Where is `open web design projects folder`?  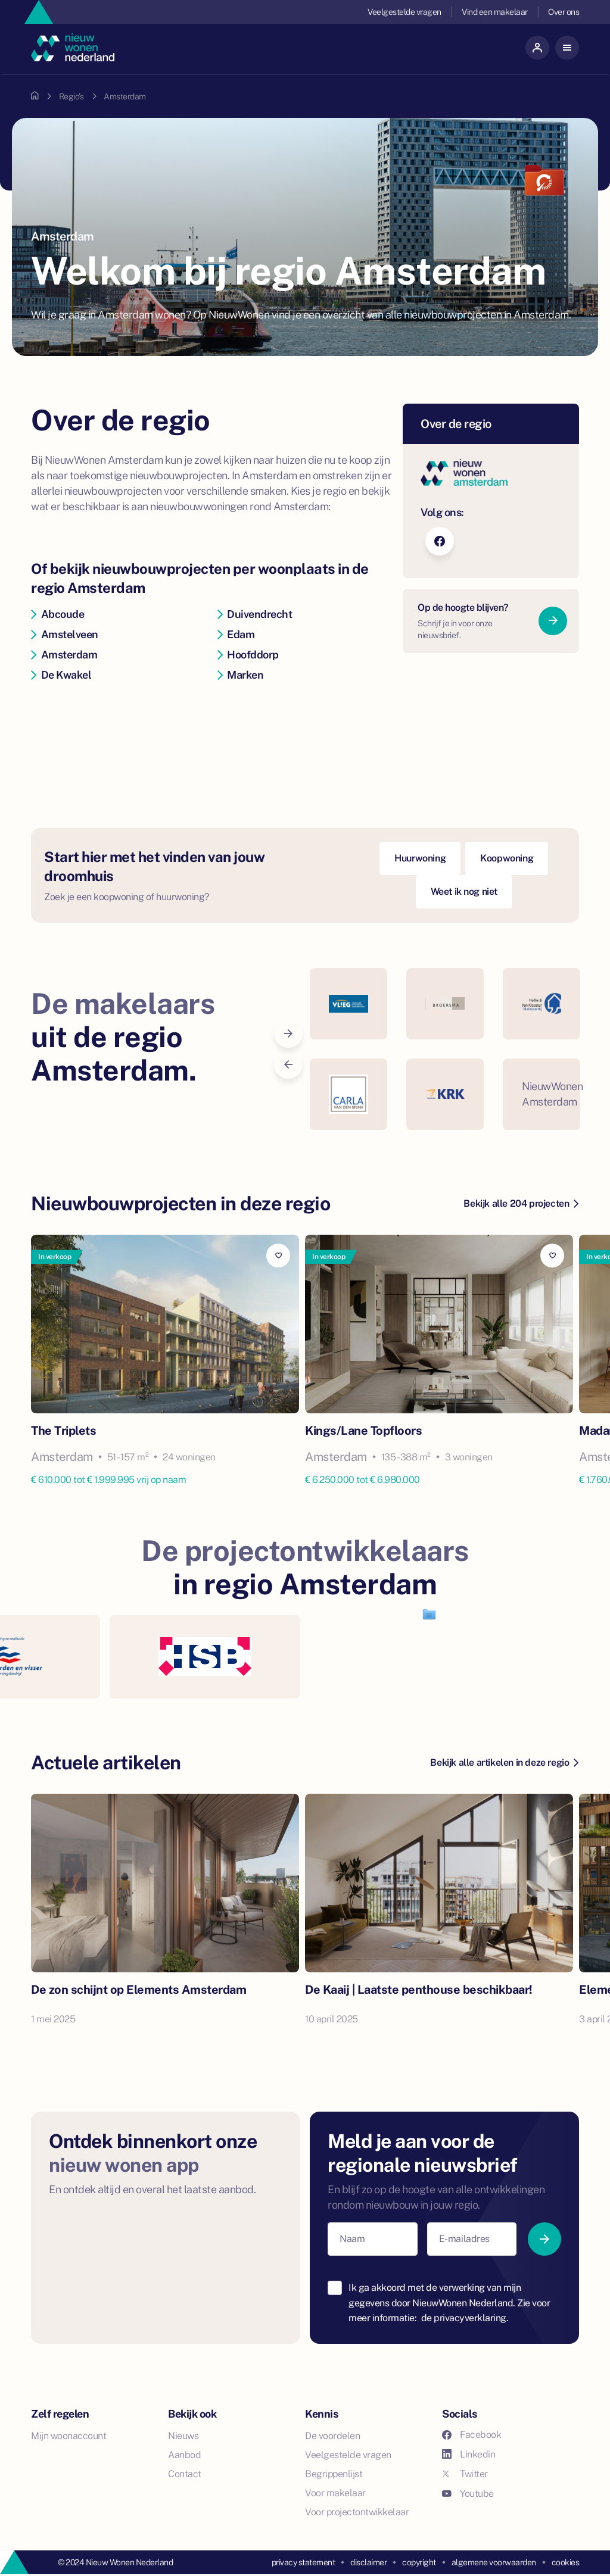 open web design projects folder is located at coordinates (429, 1614).